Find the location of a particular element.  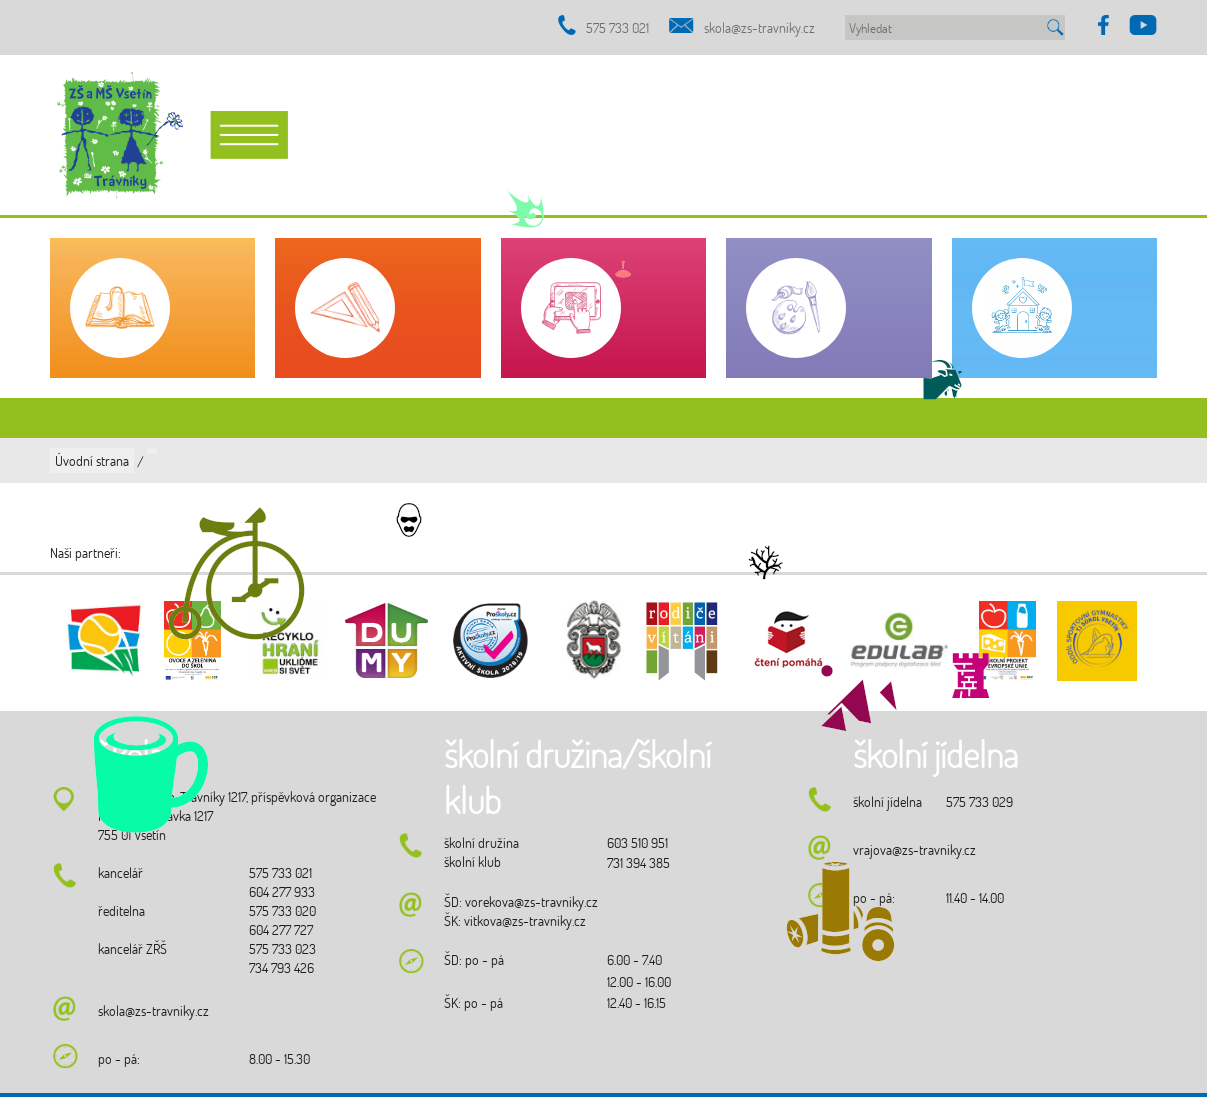

access tower defense or castle-building game mode is located at coordinates (970, 675).